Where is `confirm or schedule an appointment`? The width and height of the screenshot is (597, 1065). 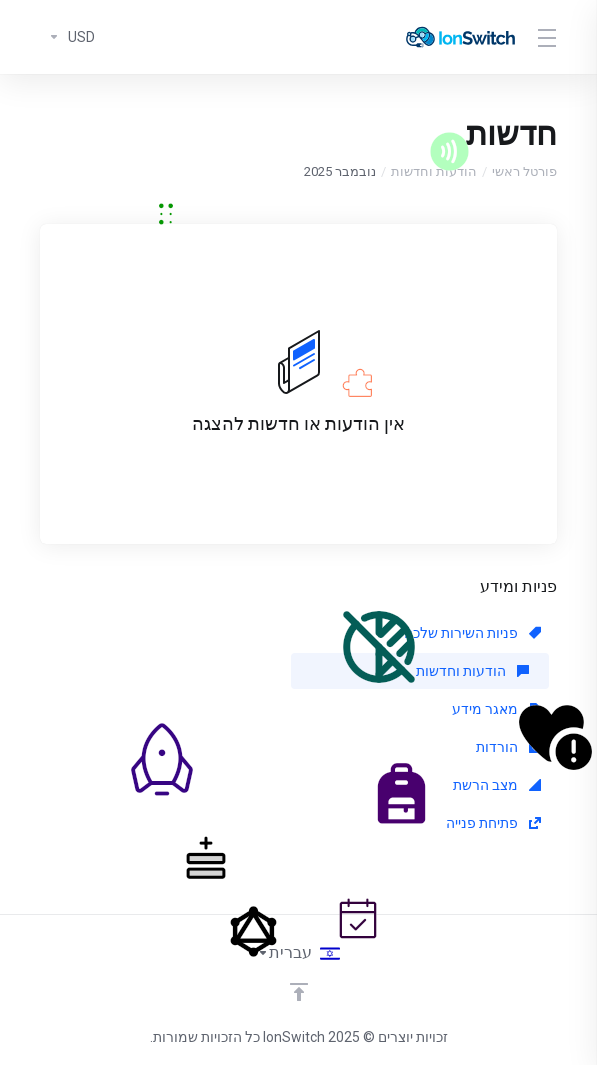 confirm or schedule an appointment is located at coordinates (358, 920).